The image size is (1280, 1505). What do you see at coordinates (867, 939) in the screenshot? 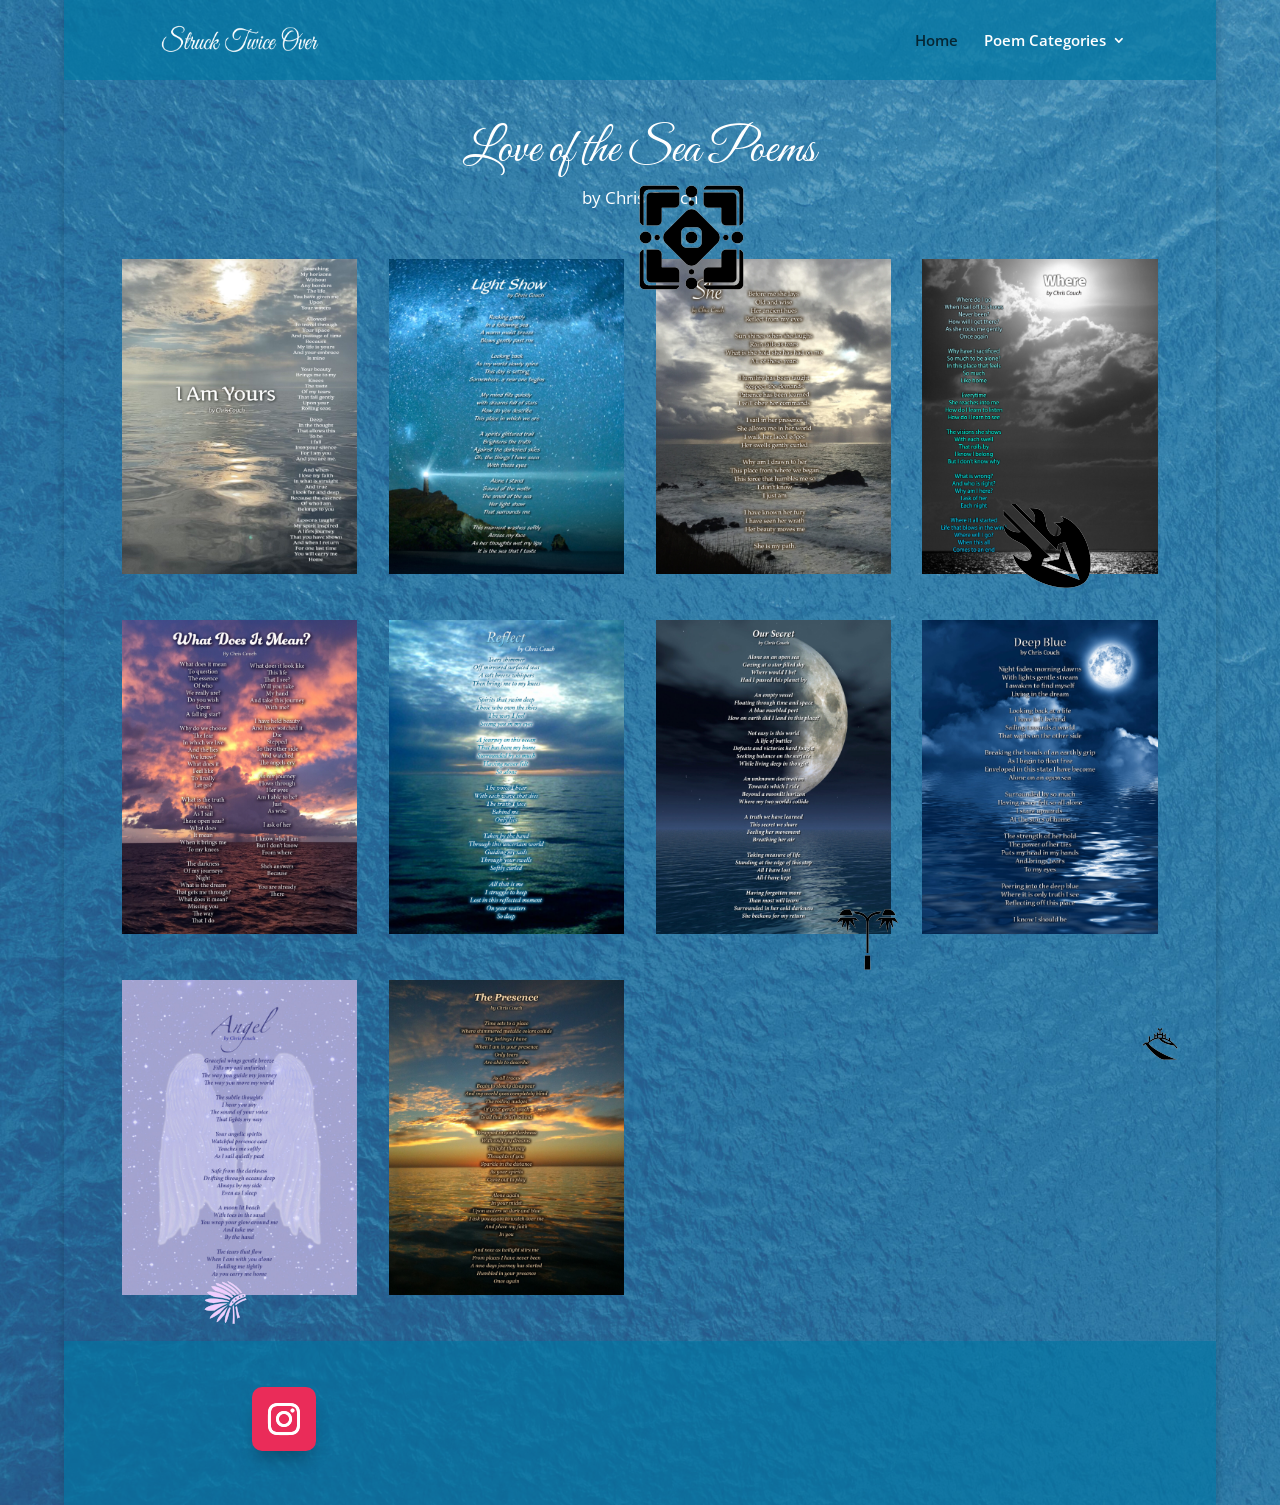
I see `toggle street lighting in city builder game` at bounding box center [867, 939].